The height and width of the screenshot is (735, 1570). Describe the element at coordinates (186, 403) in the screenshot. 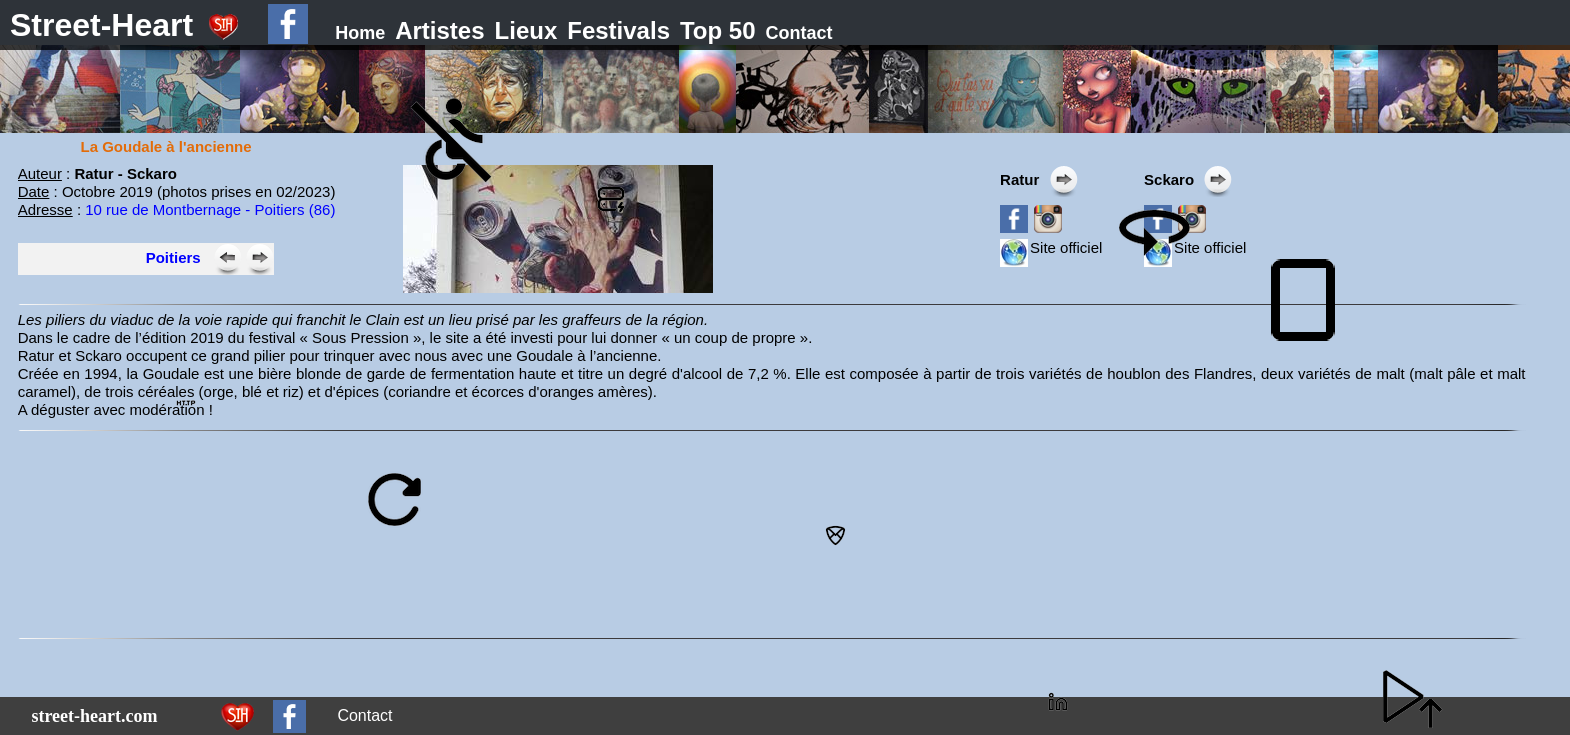

I see `indicates a web link or URL` at that location.